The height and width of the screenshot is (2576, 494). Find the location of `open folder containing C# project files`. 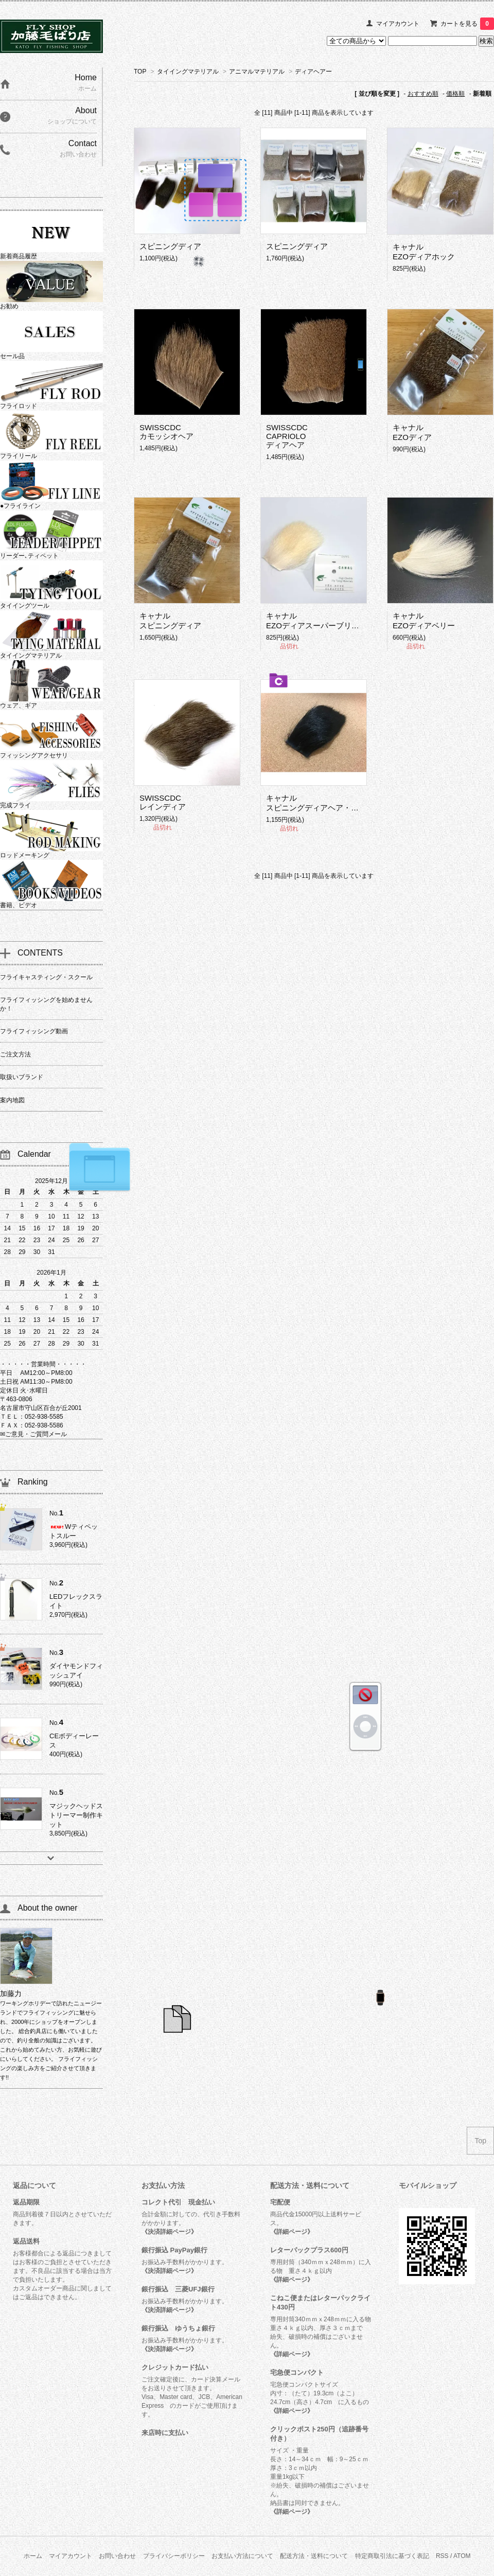

open folder containing C# project files is located at coordinates (278, 681).